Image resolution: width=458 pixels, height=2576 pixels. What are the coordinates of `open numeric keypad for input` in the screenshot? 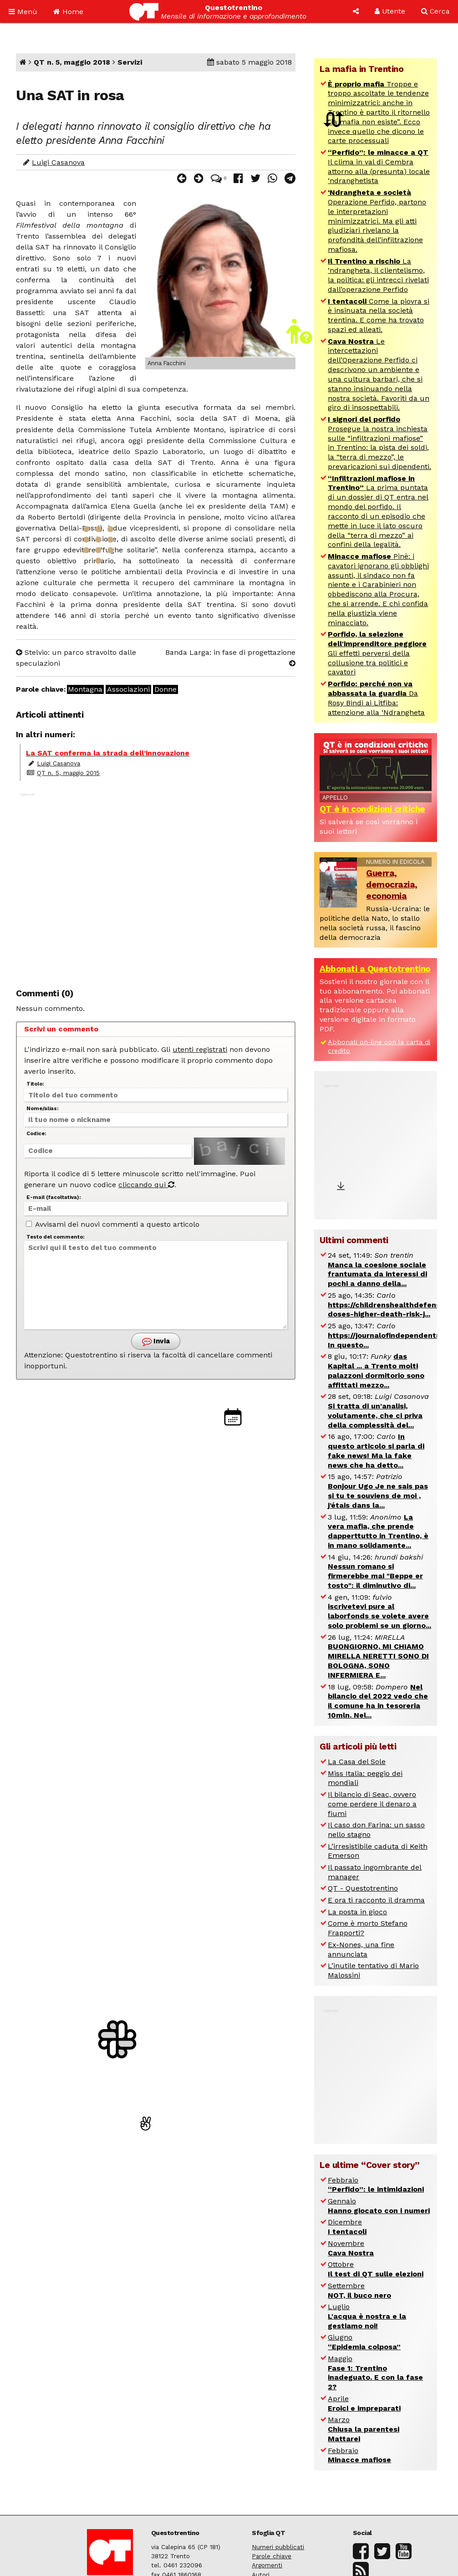 It's located at (98, 544).